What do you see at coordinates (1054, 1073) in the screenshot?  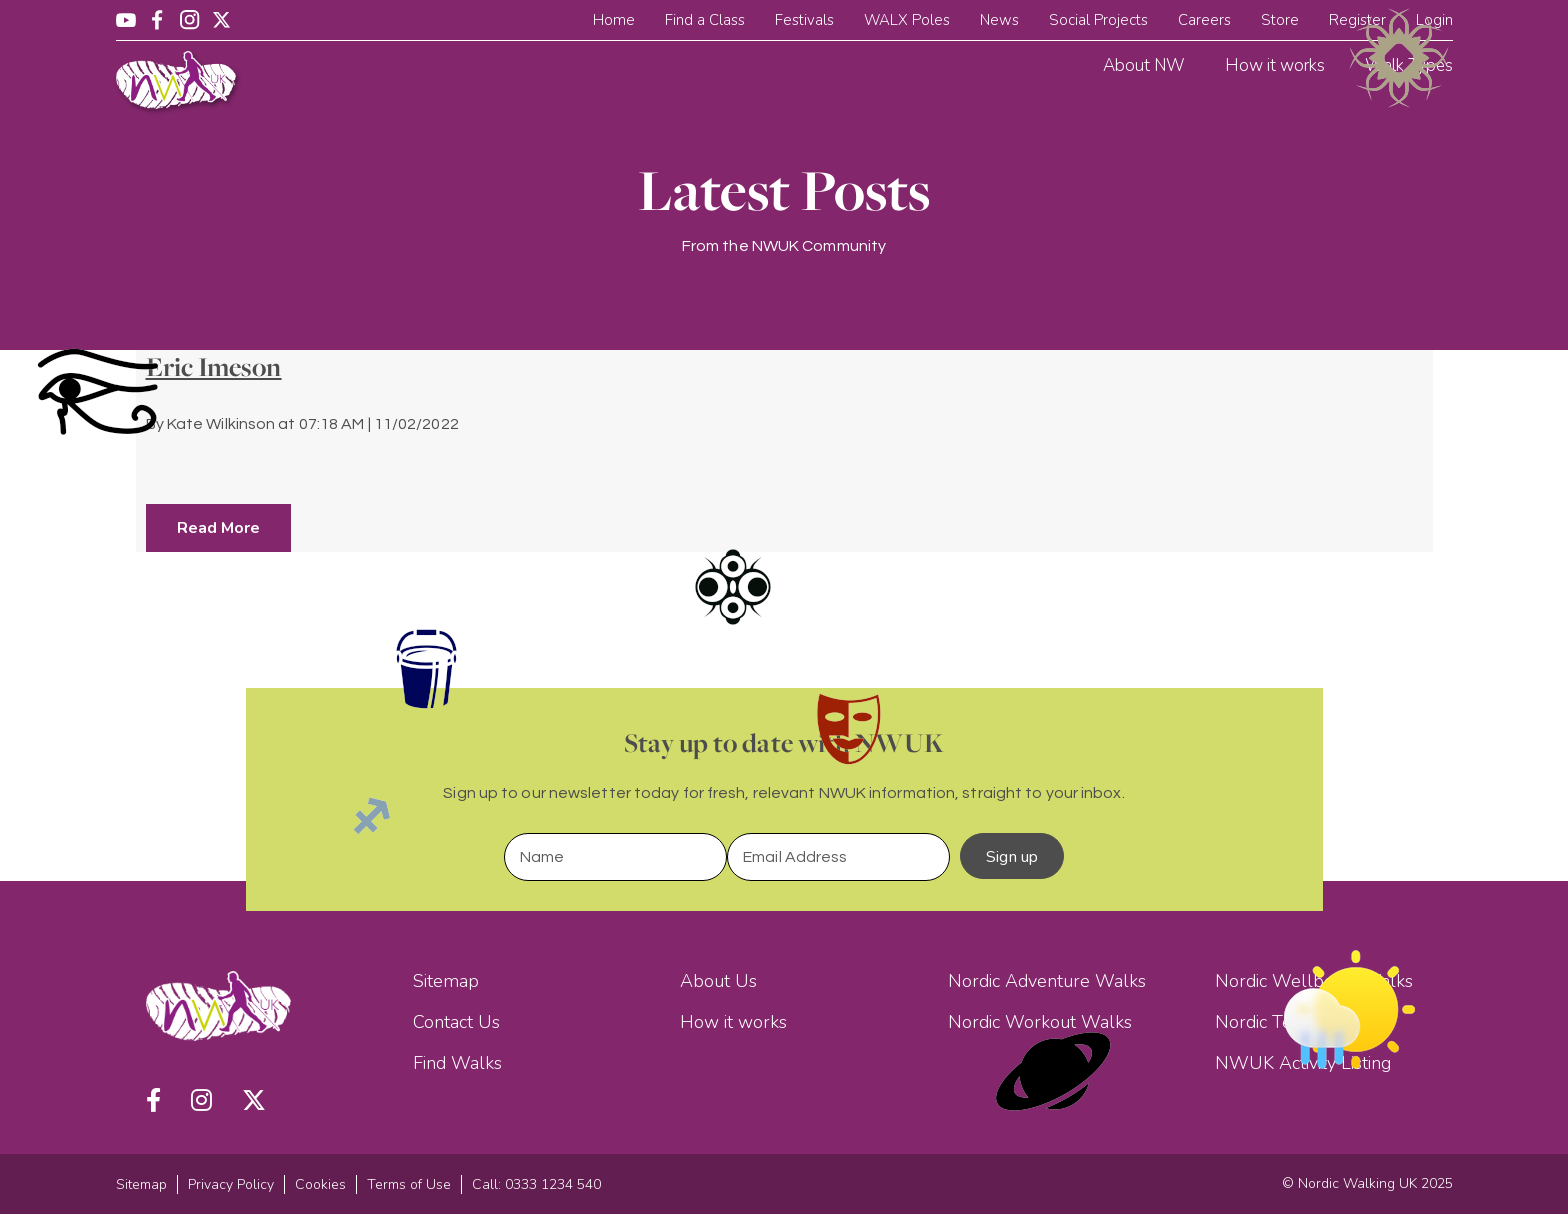 I see `access space or astronomy-themed content` at bounding box center [1054, 1073].